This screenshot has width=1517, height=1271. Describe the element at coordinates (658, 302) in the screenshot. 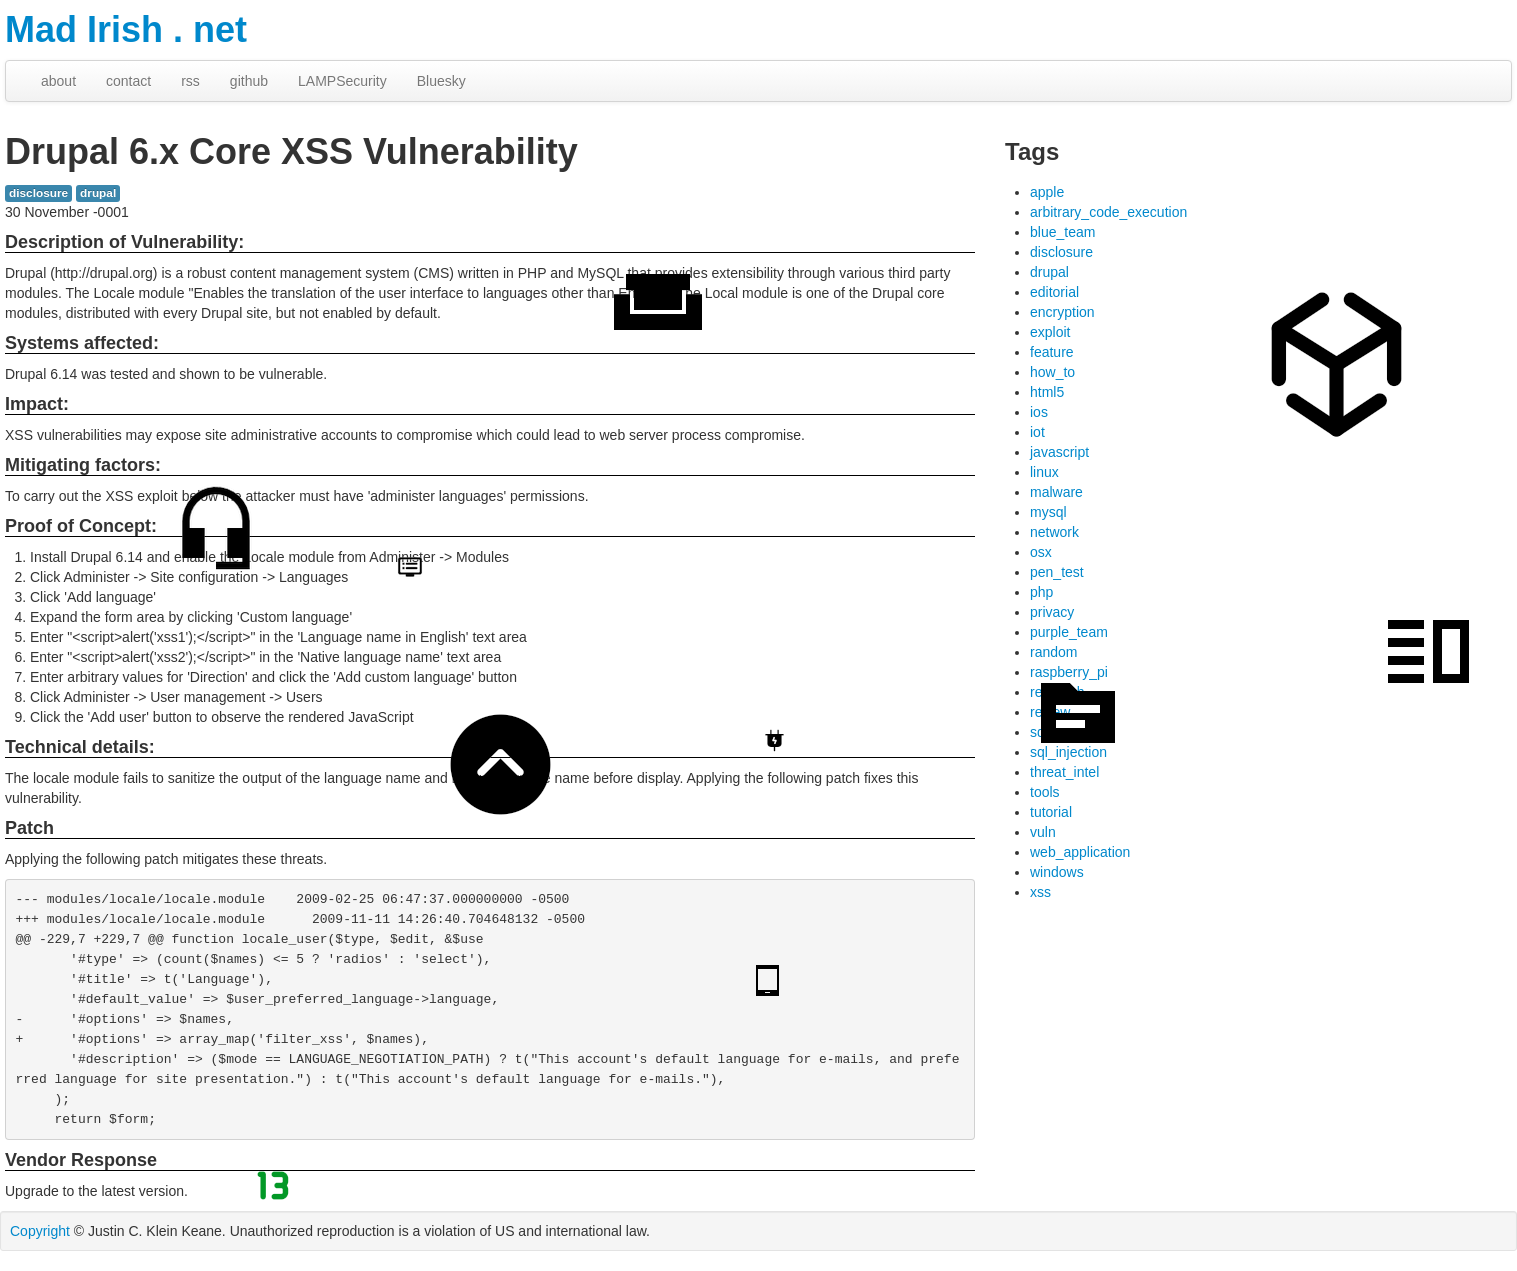

I see `view weekend or leisure activities` at that location.